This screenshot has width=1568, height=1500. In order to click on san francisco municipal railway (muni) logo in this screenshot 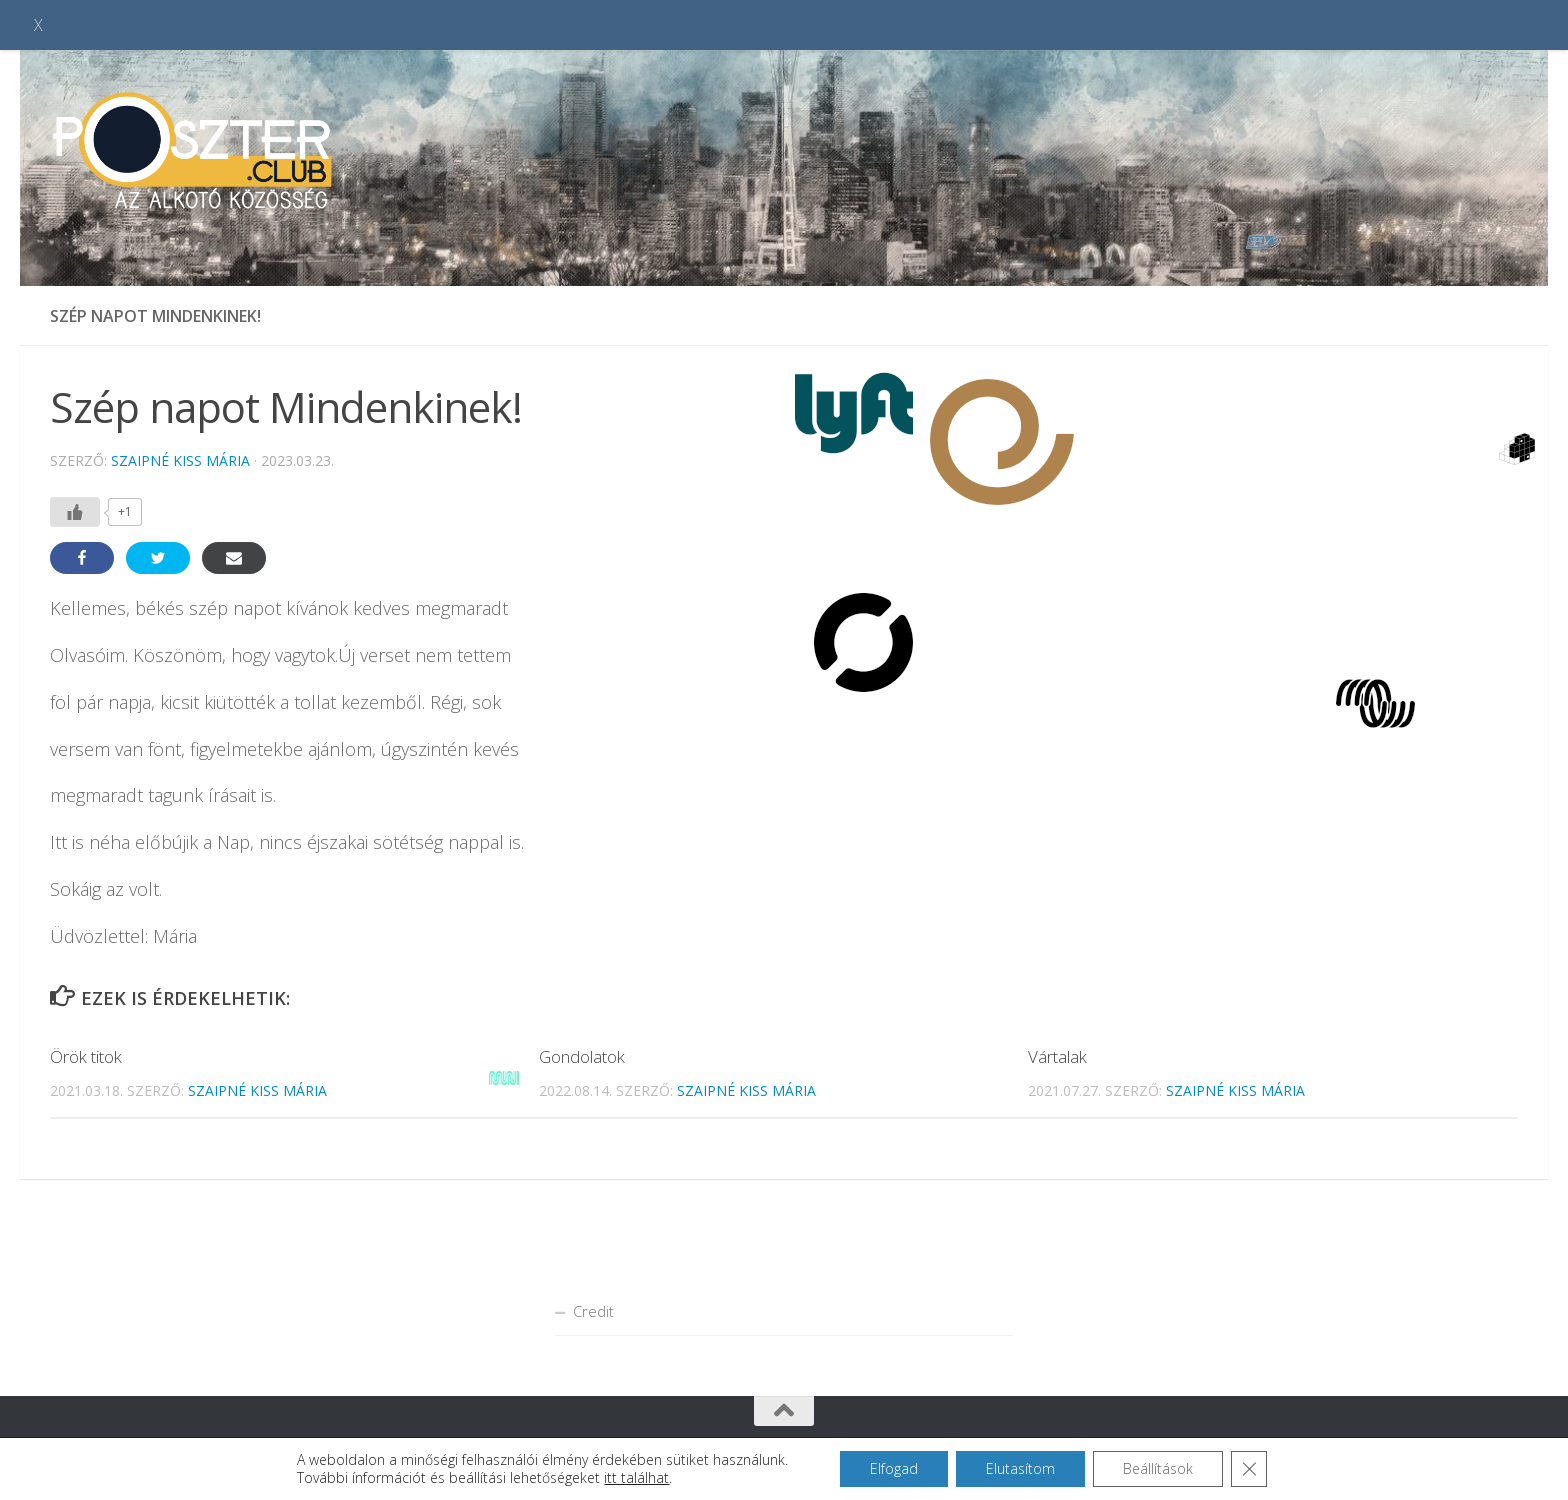, I will do `click(504, 1078)`.